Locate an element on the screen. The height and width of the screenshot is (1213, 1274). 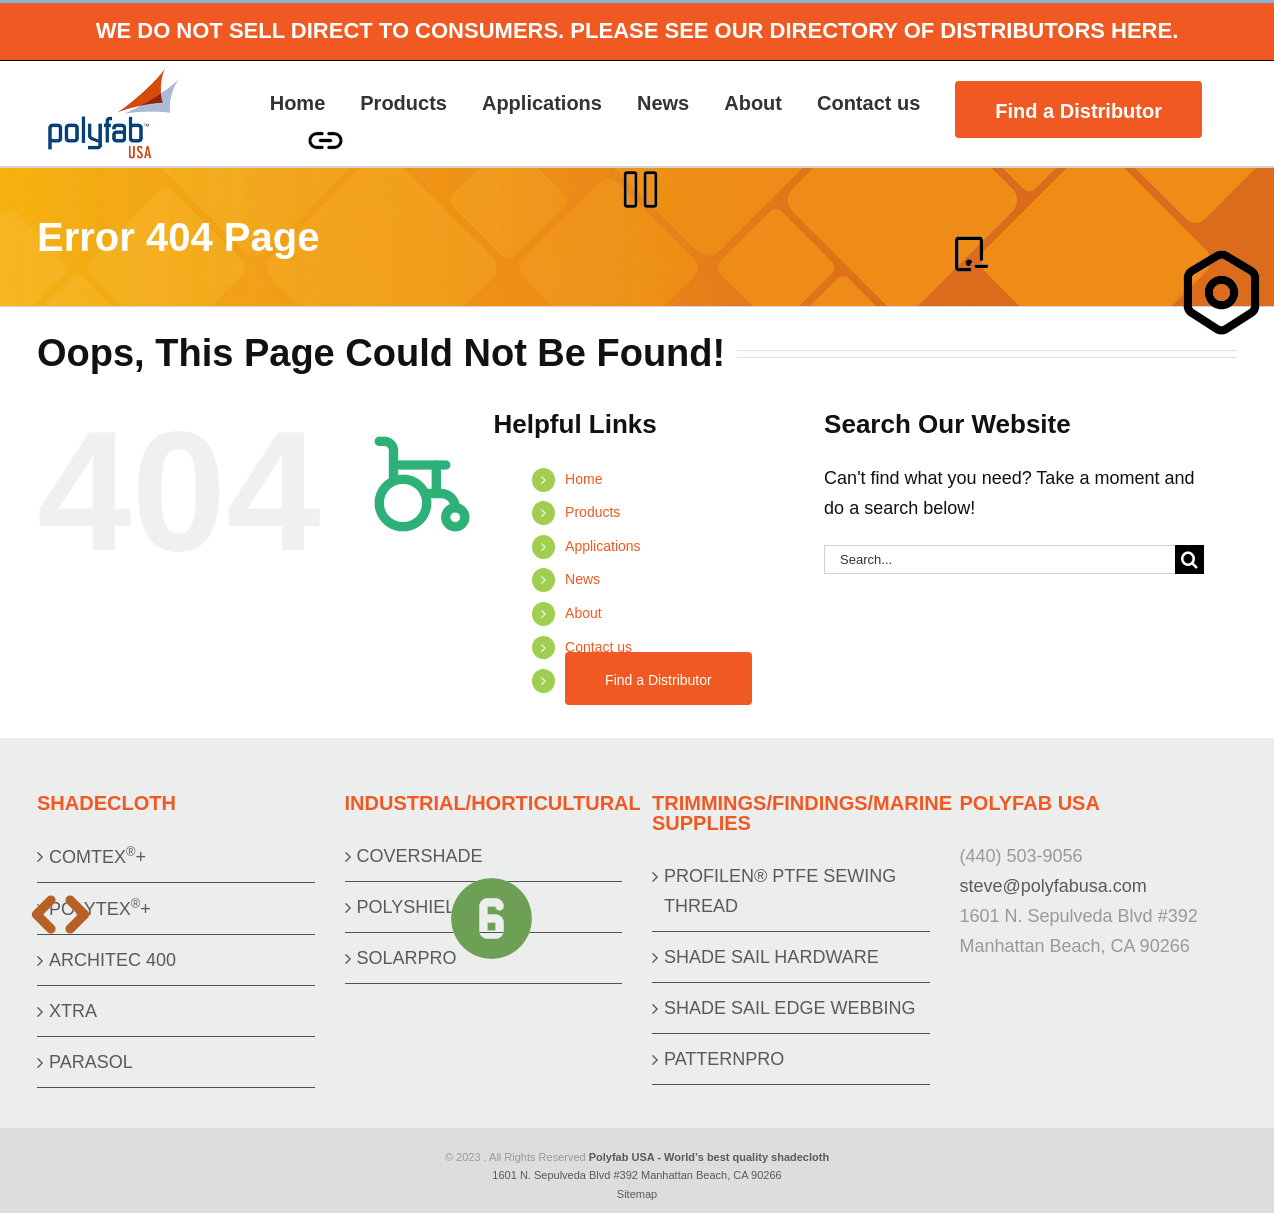
indicates step 6 in a numbered process is located at coordinates (491, 918).